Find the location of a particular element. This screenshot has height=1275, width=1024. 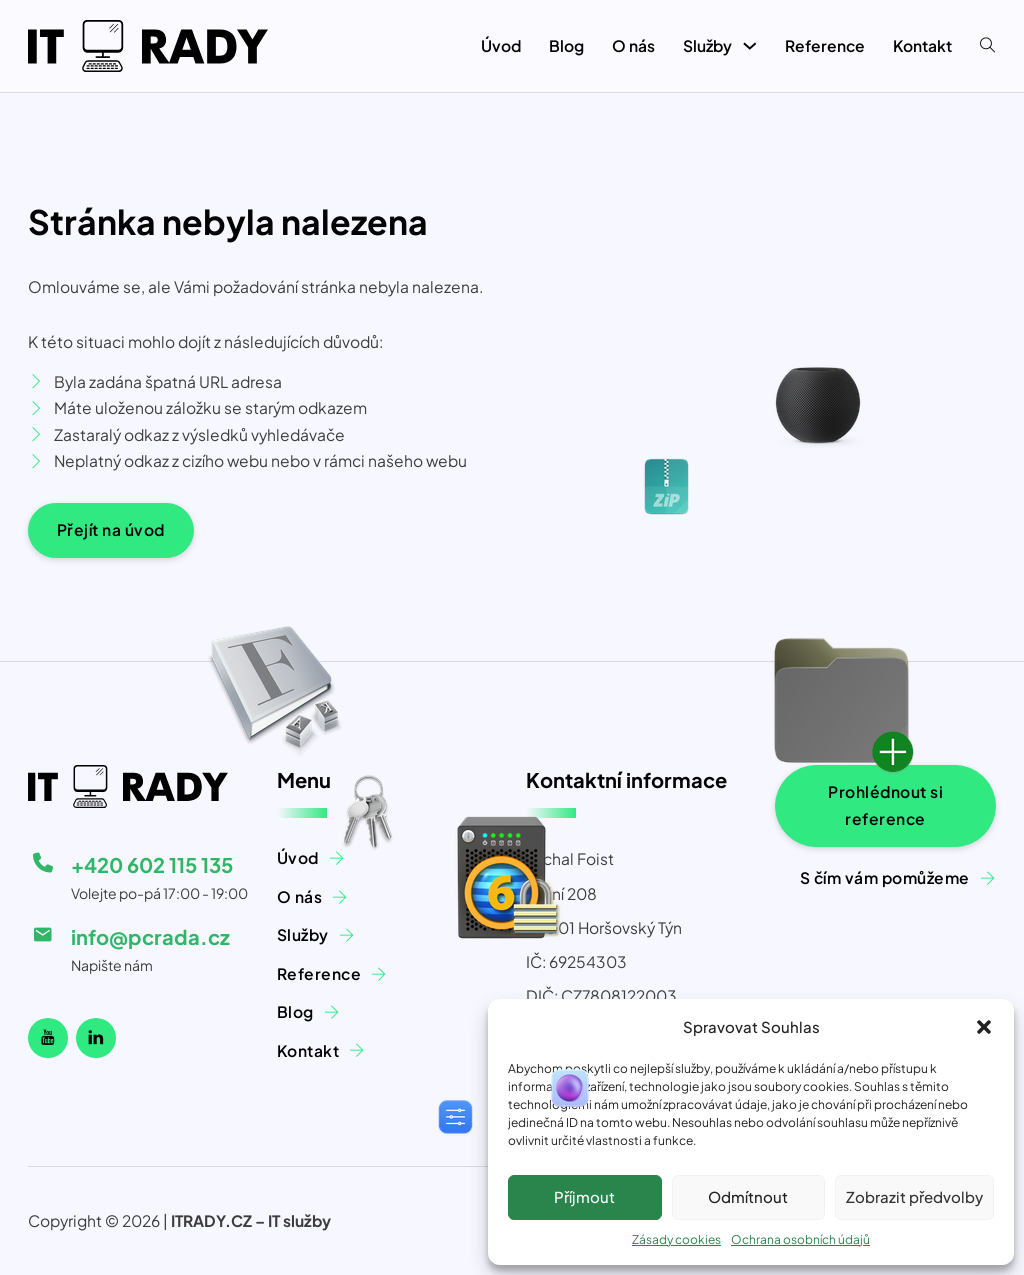

access HomePod mini settings is located at coordinates (818, 413).